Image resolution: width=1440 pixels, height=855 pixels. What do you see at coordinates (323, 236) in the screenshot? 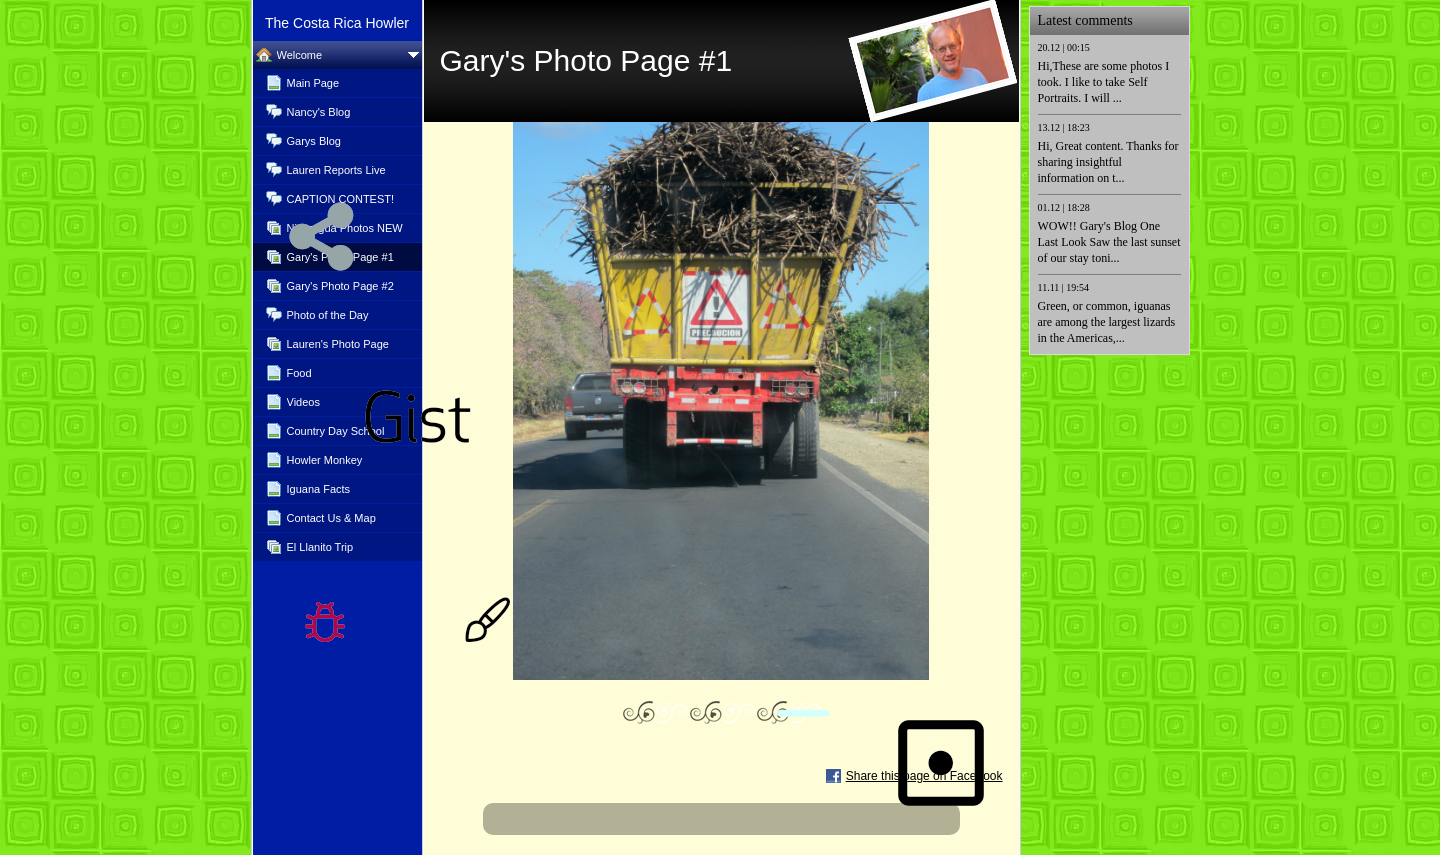
I see `share content with others` at bounding box center [323, 236].